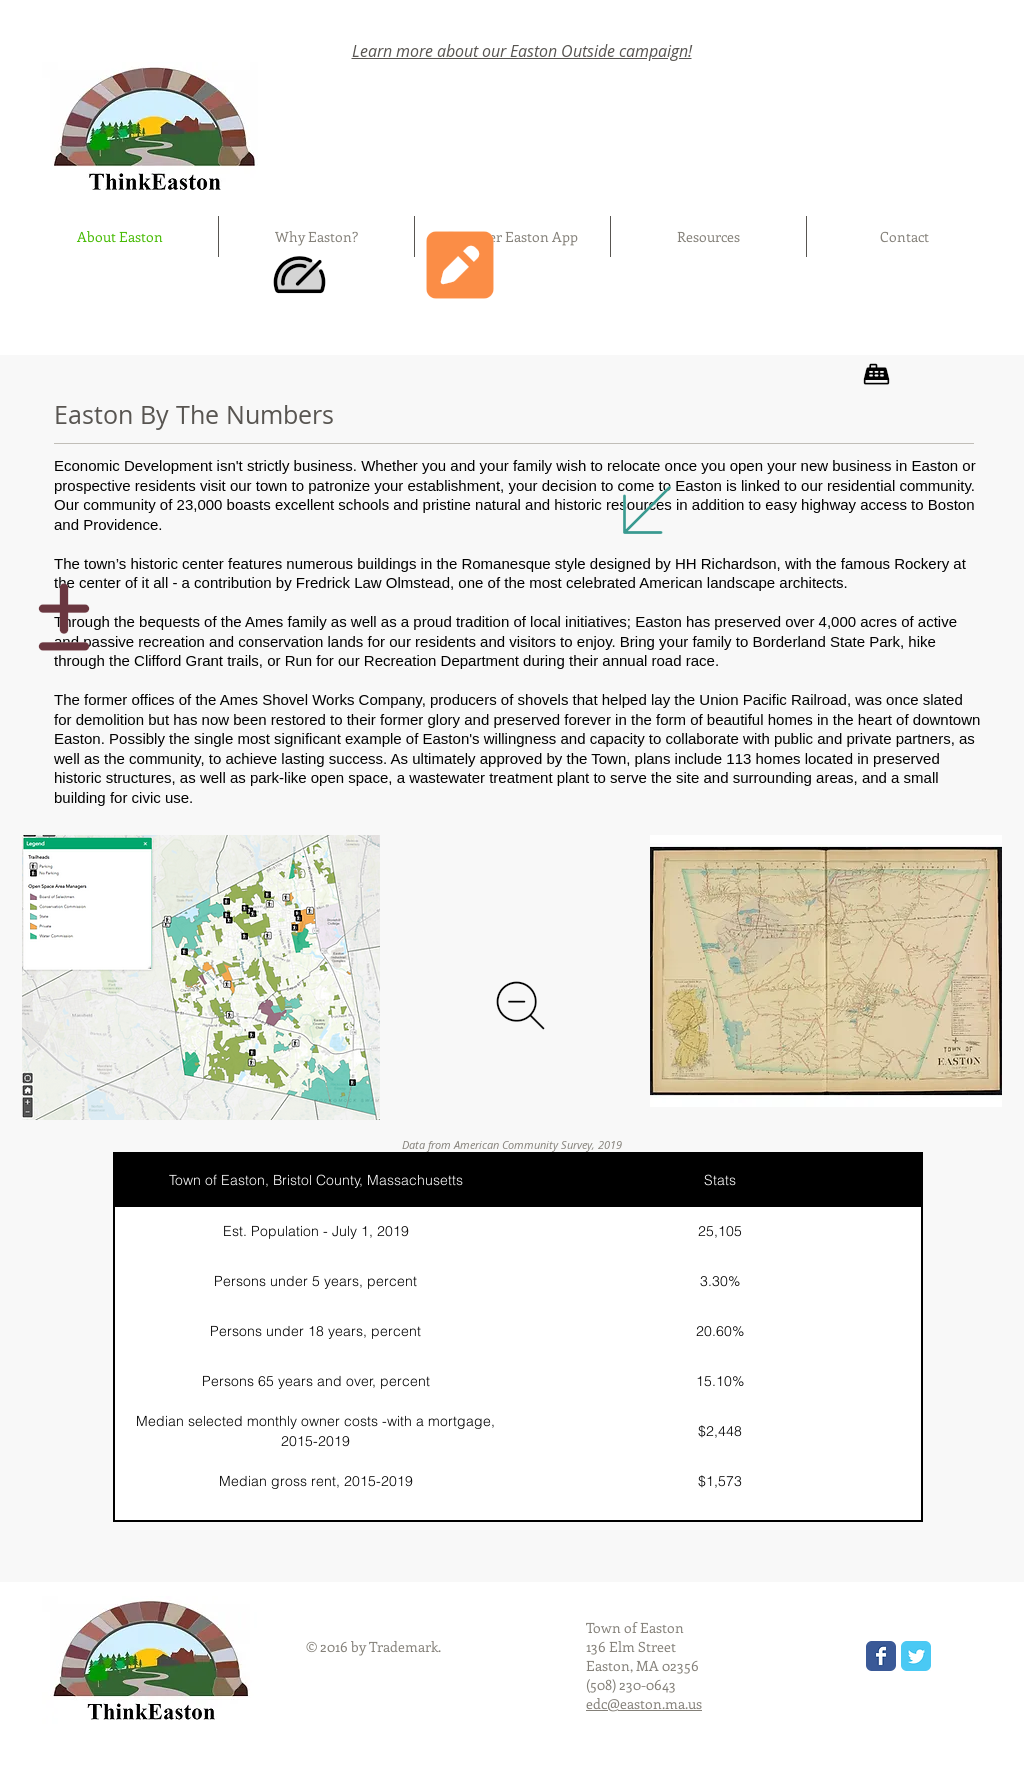  Describe the element at coordinates (647, 510) in the screenshot. I see `navigate to the bottom-left corner` at that location.